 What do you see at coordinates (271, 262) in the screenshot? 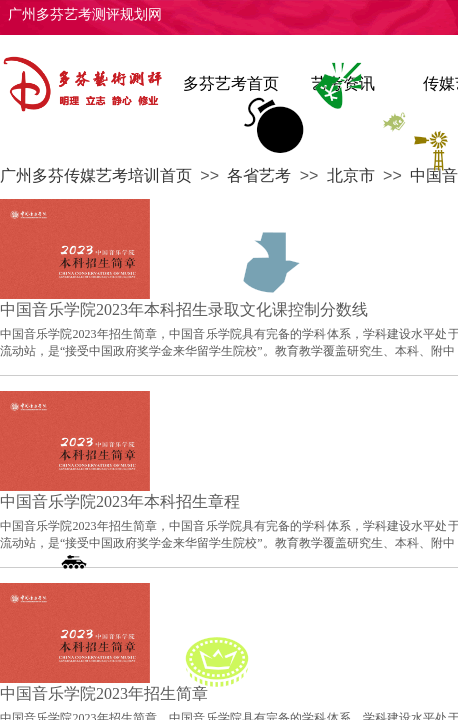
I see `select Guatemala as your country or region` at bounding box center [271, 262].